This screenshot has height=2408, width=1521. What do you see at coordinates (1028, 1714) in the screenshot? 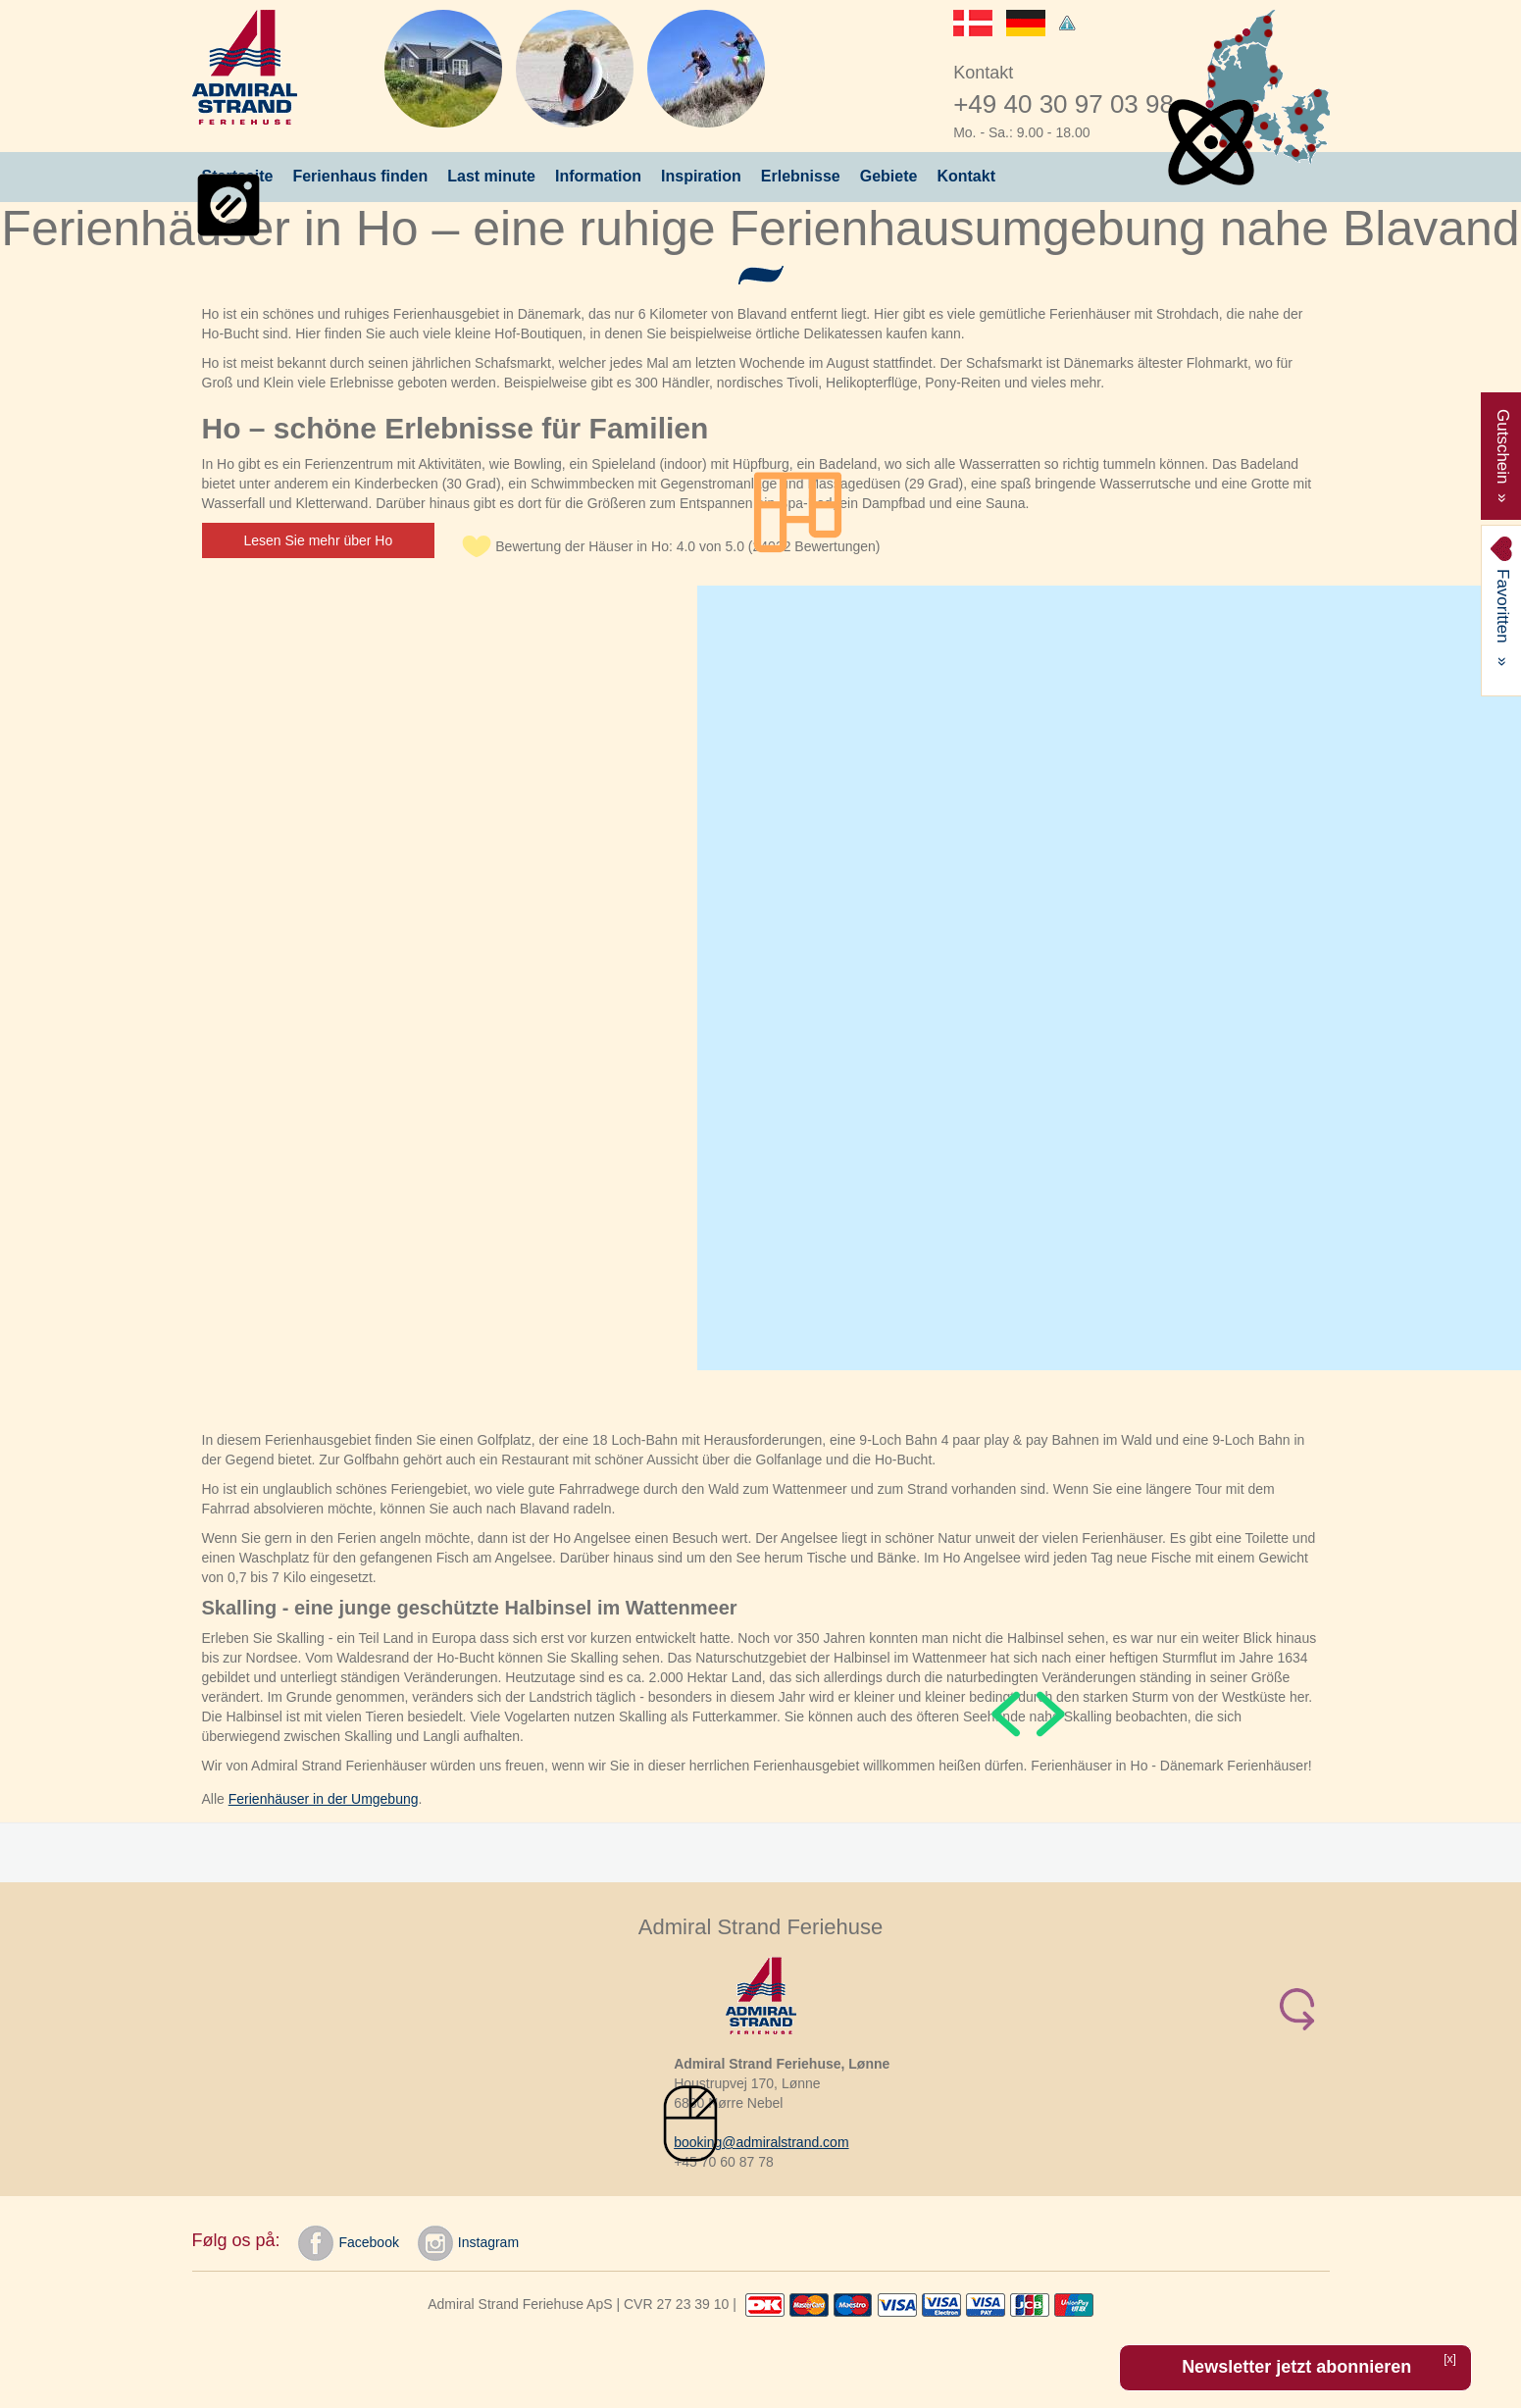
I see `view or edit source code` at bounding box center [1028, 1714].